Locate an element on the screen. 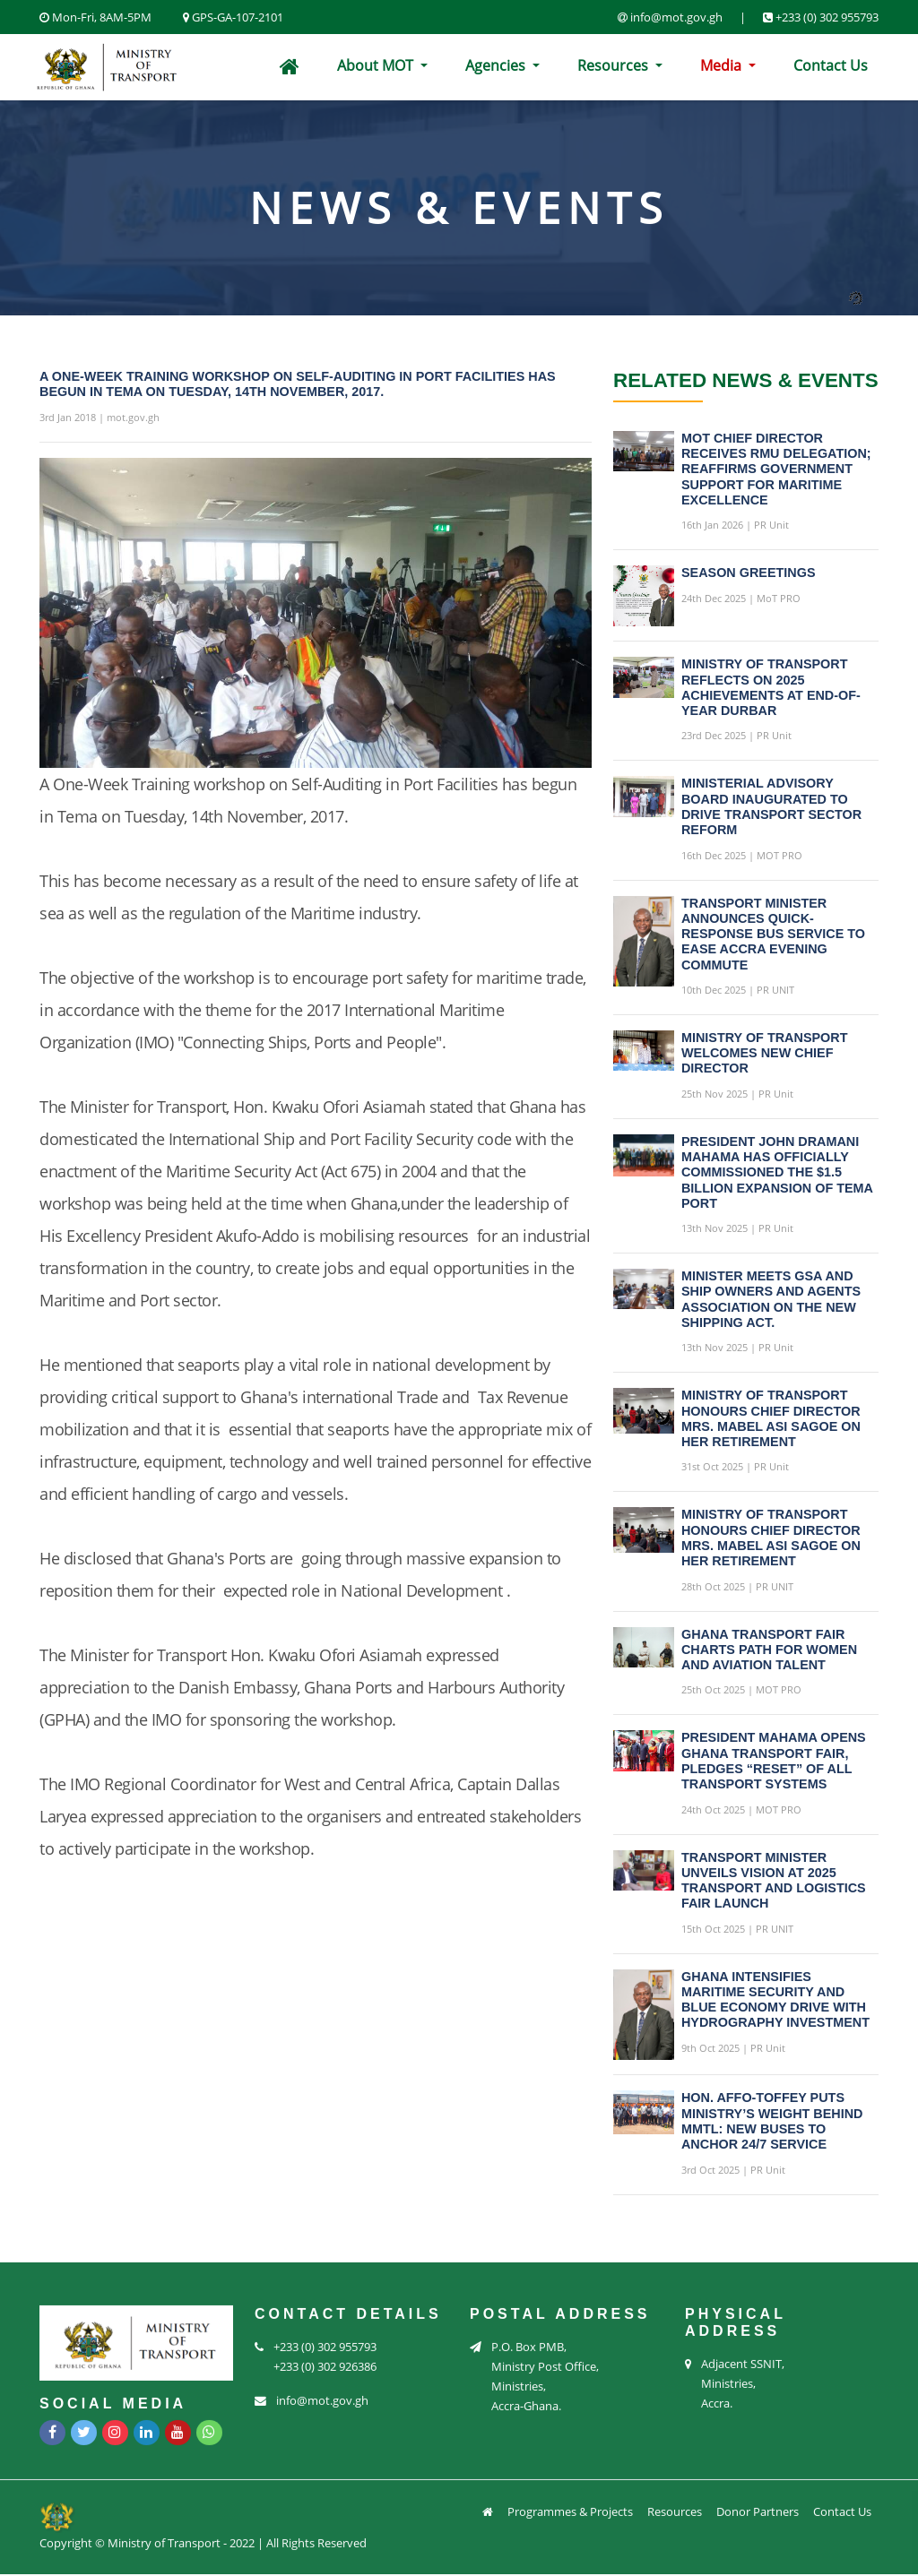 The image size is (918, 2576). access settings or configuration options is located at coordinates (855, 297).